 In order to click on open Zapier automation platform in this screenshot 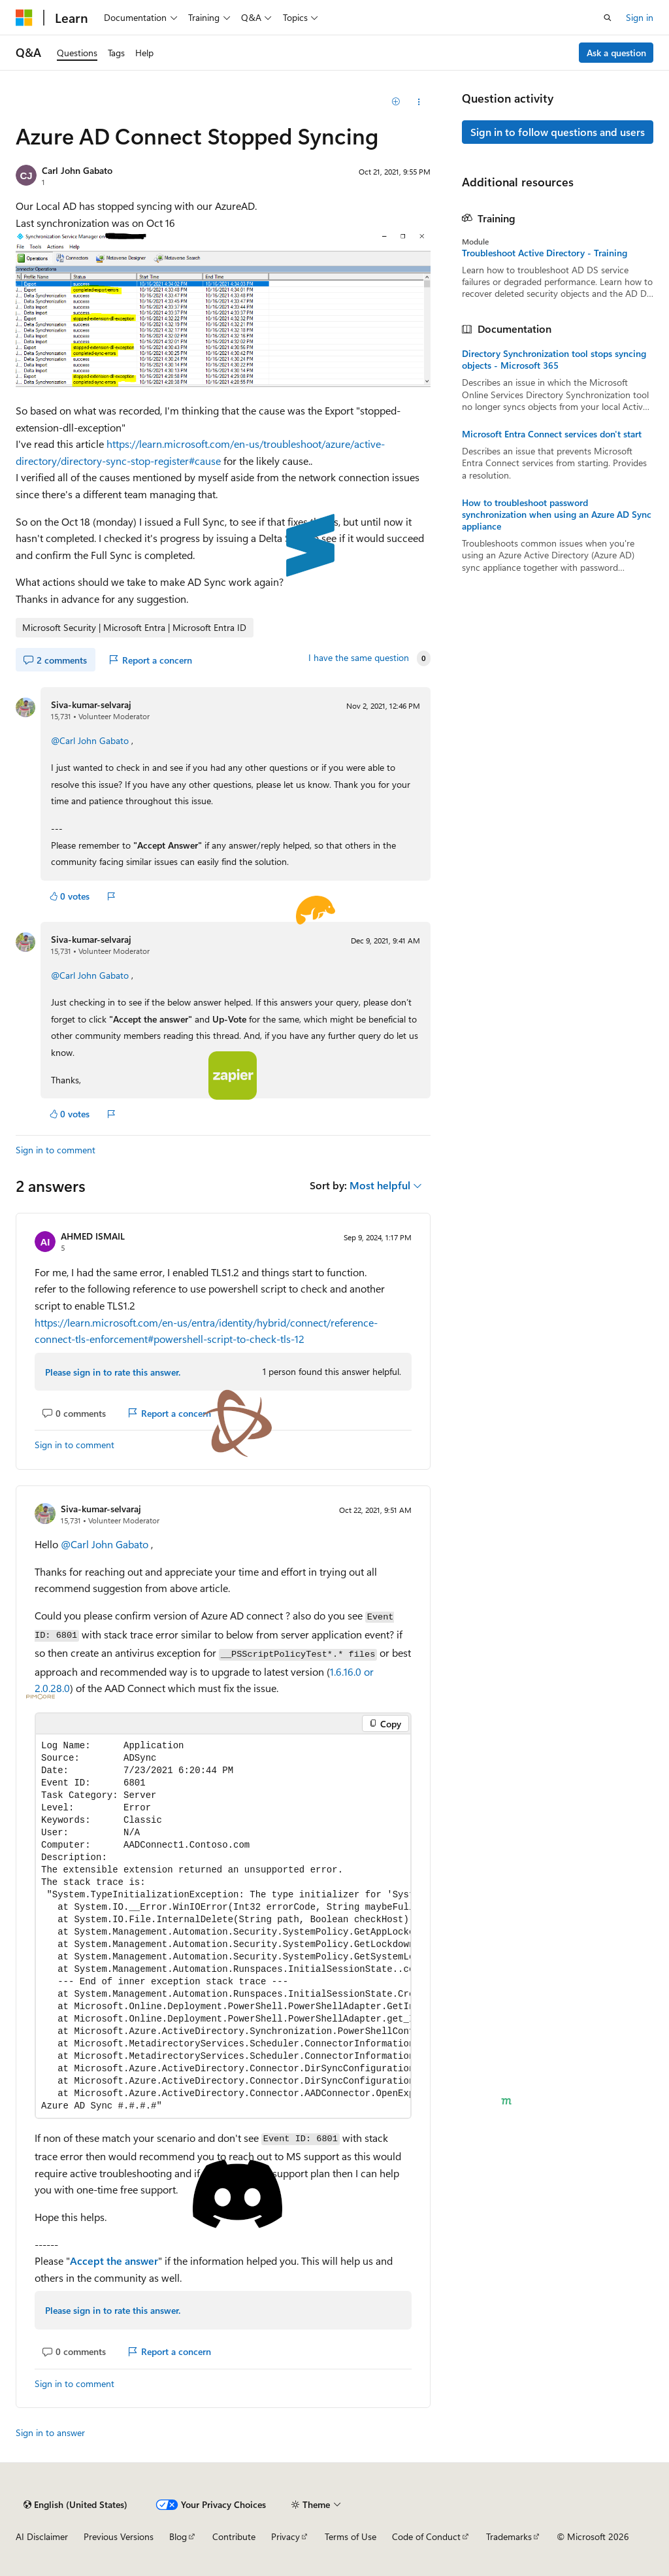, I will do `click(233, 1076)`.